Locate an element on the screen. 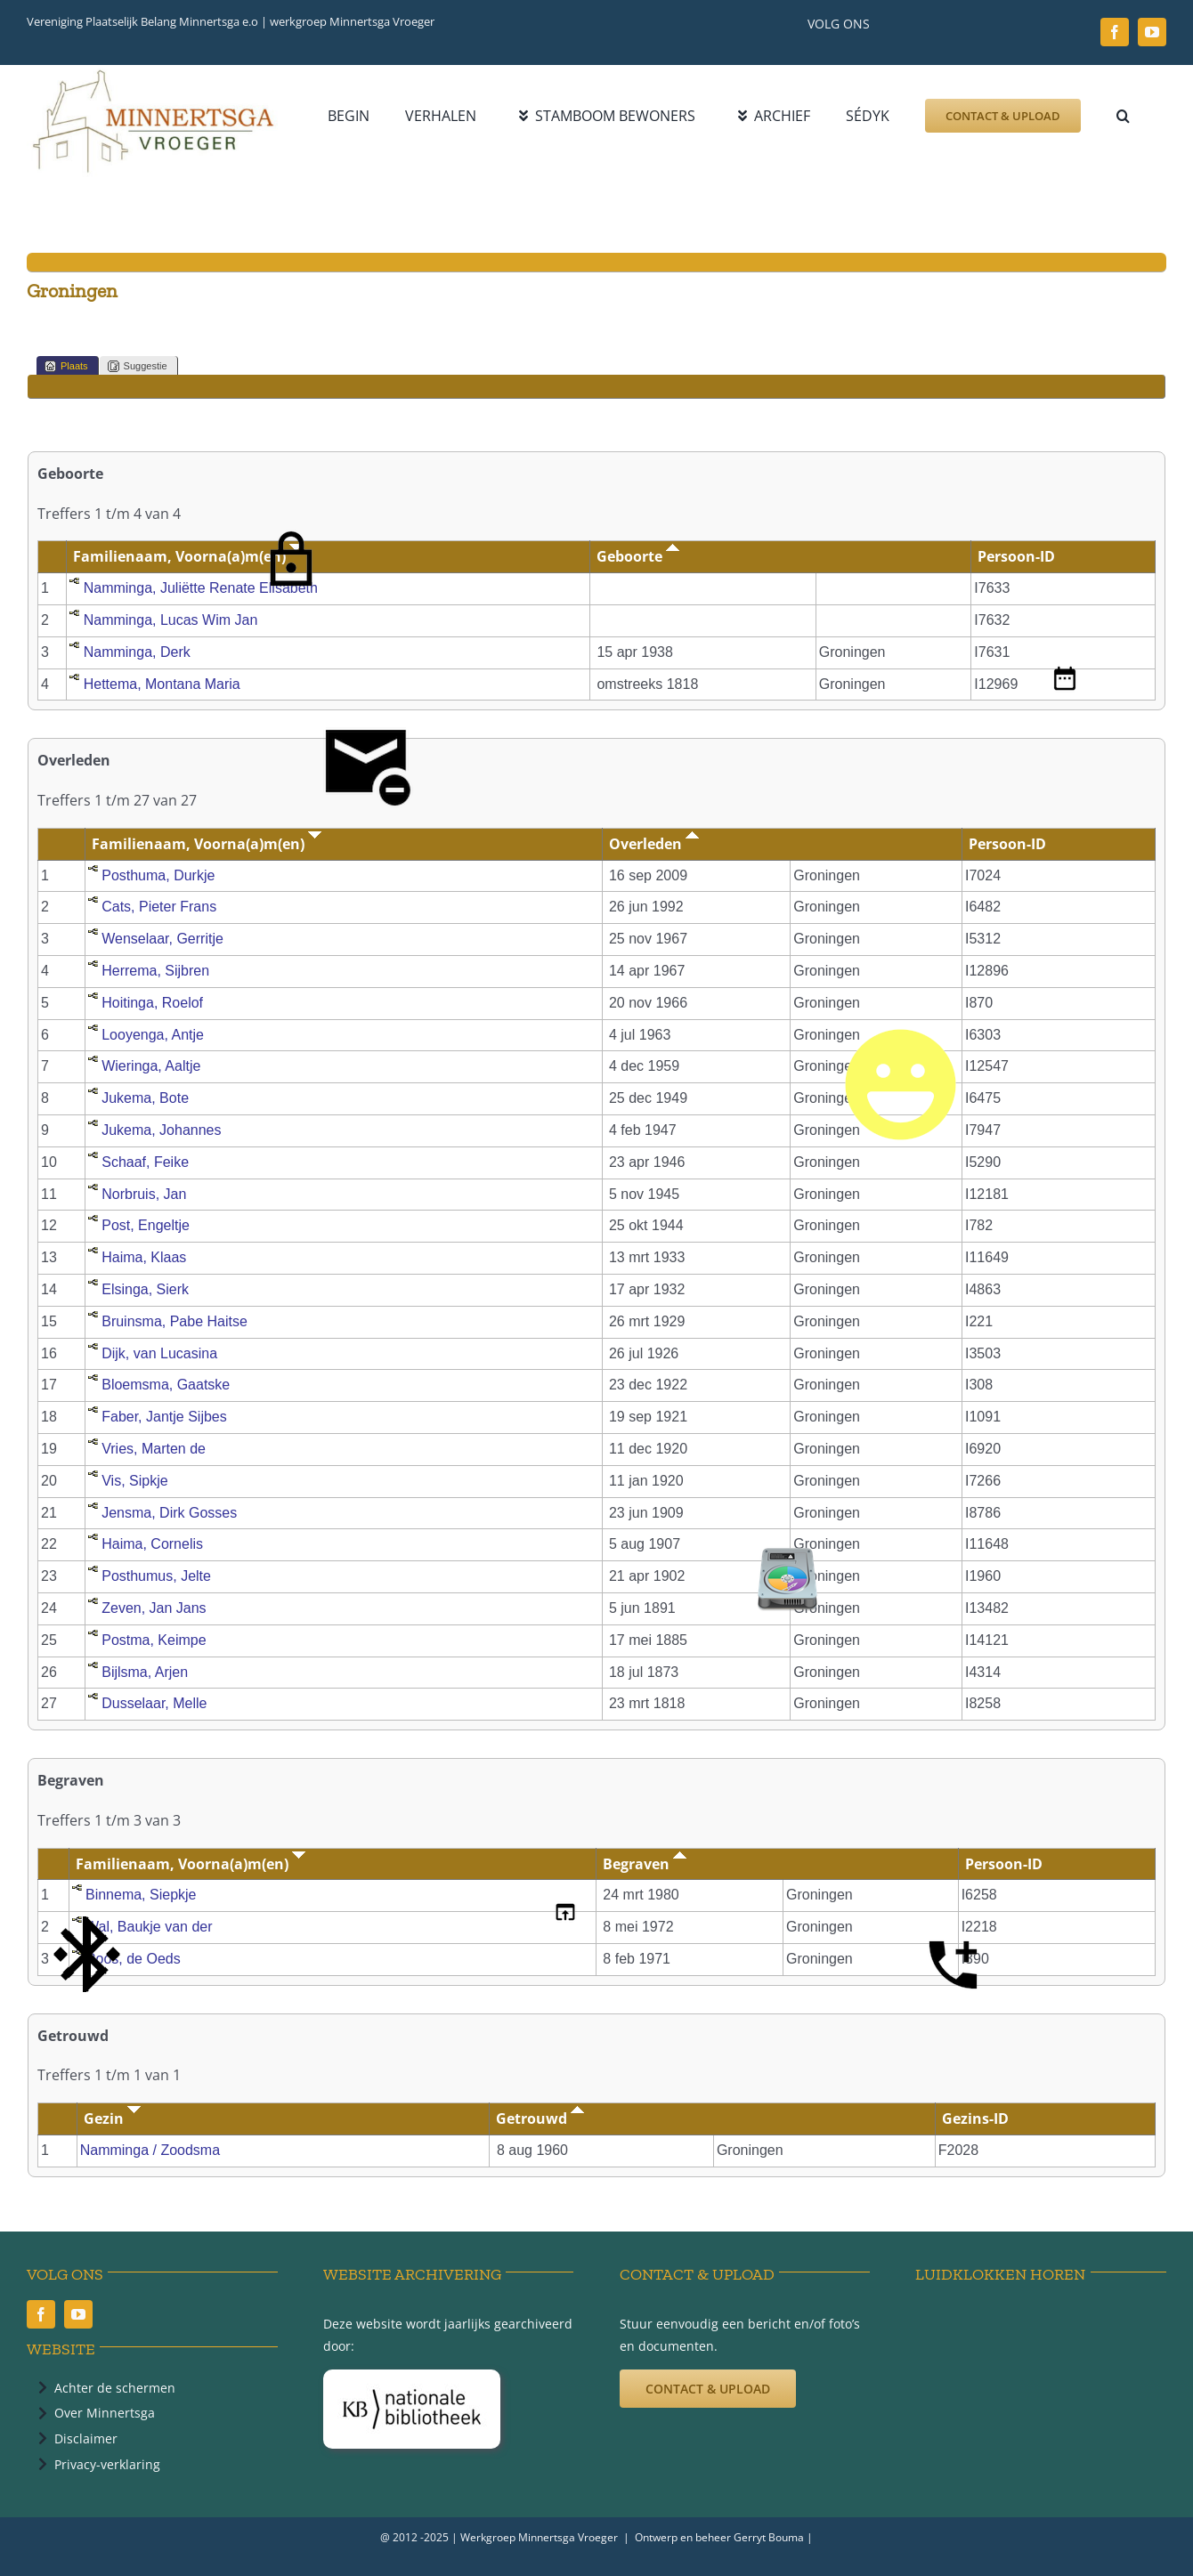  select a date range is located at coordinates (1065, 678).